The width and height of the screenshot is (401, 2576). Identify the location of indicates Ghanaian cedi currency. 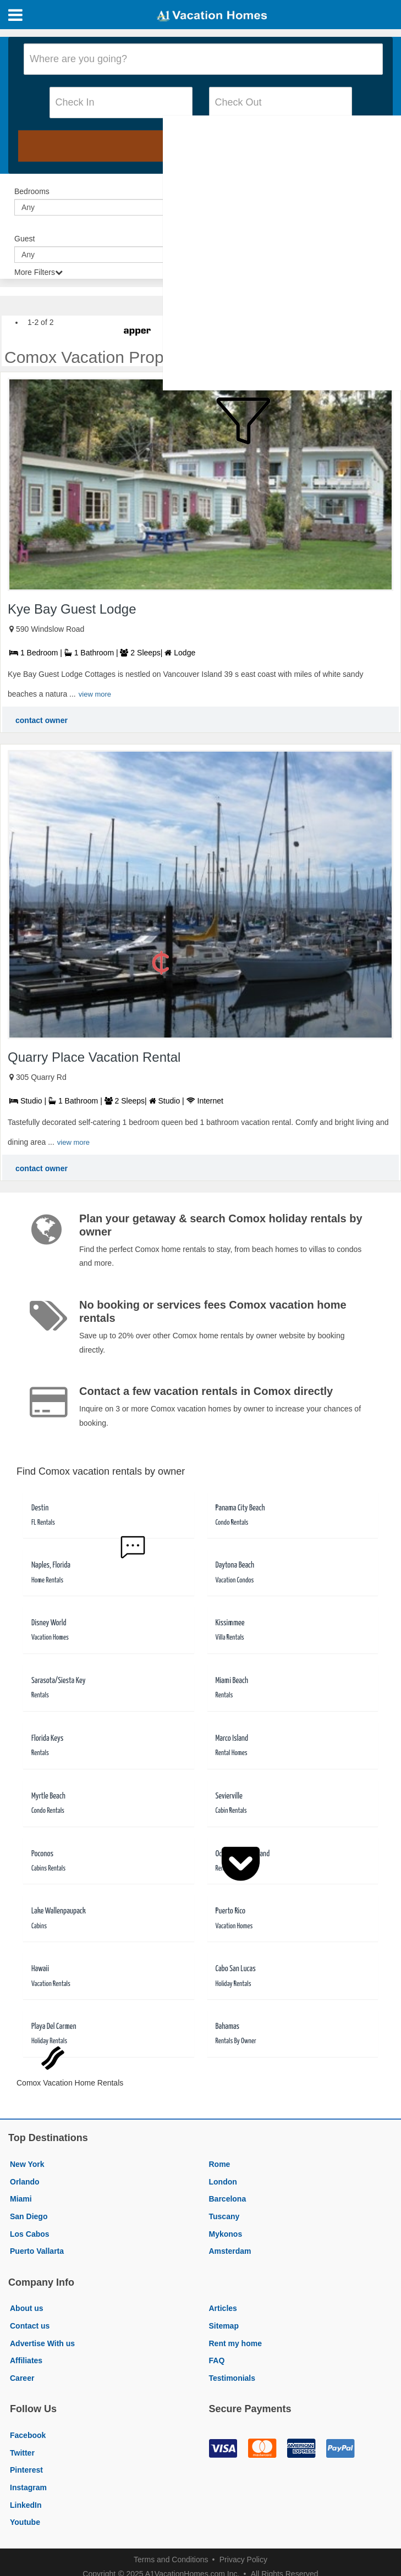
(161, 963).